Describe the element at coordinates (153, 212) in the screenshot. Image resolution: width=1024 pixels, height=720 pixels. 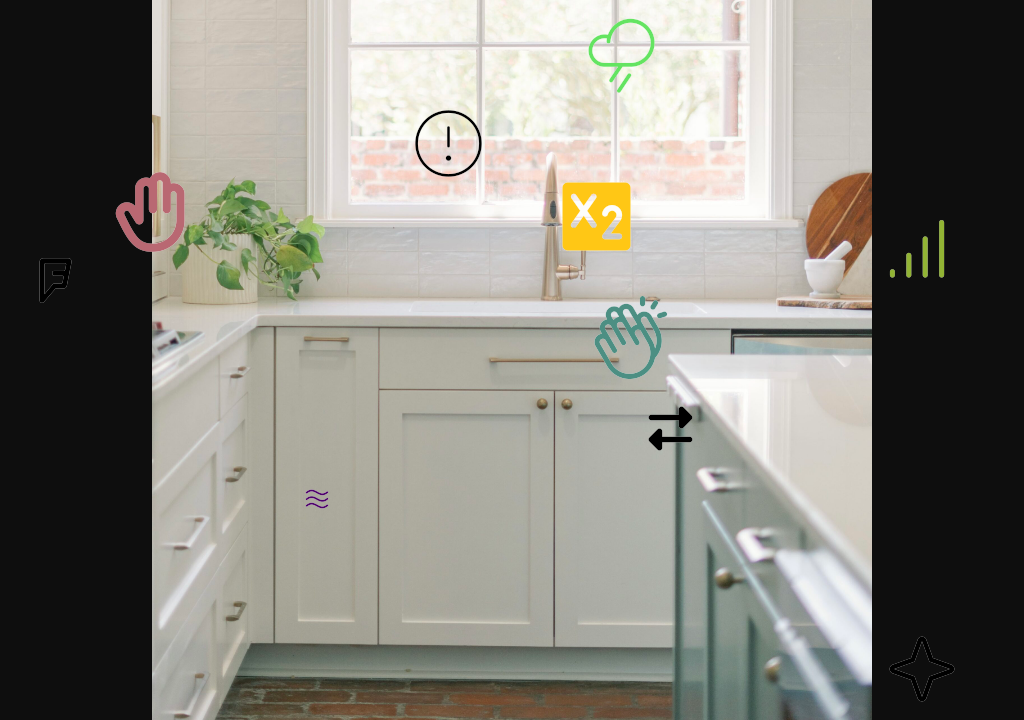
I see `stop or pause an action` at that location.